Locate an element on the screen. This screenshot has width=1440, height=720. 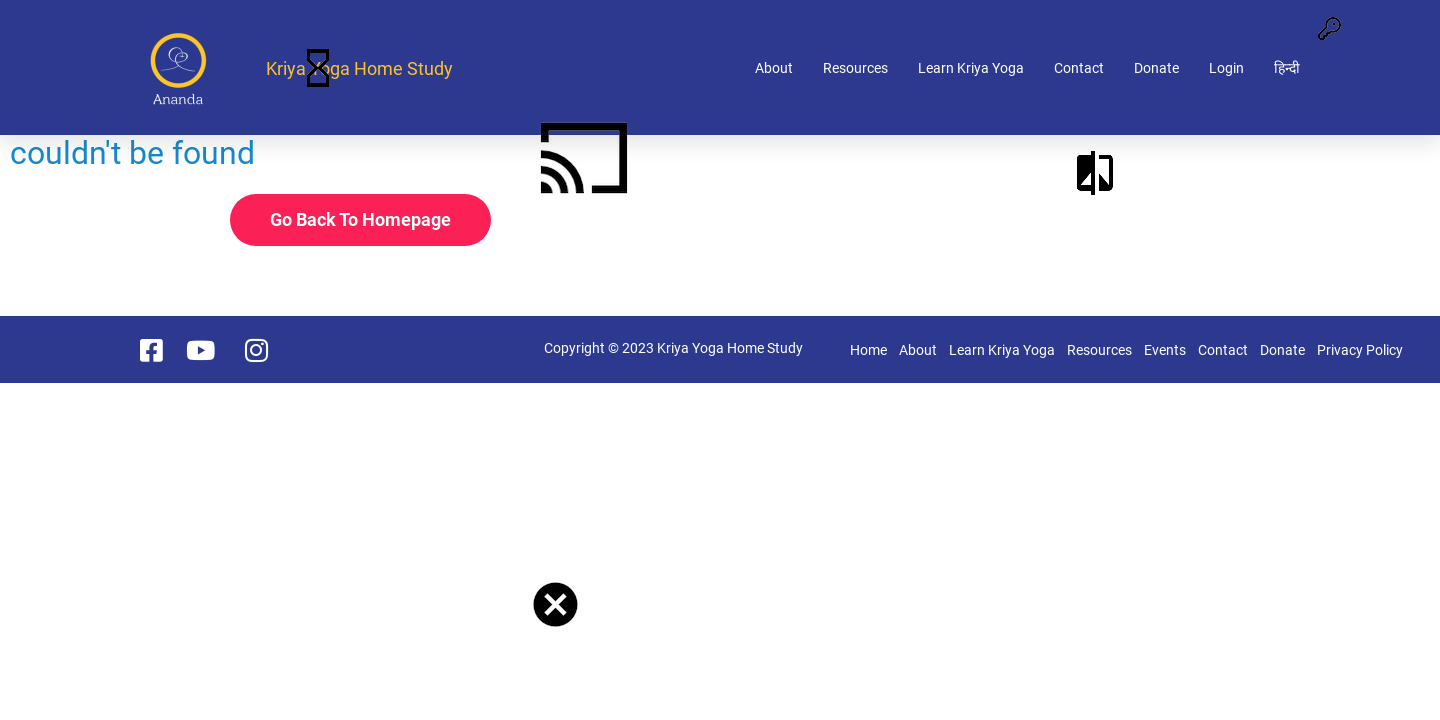
compare two images side by side is located at coordinates (1095, 173).